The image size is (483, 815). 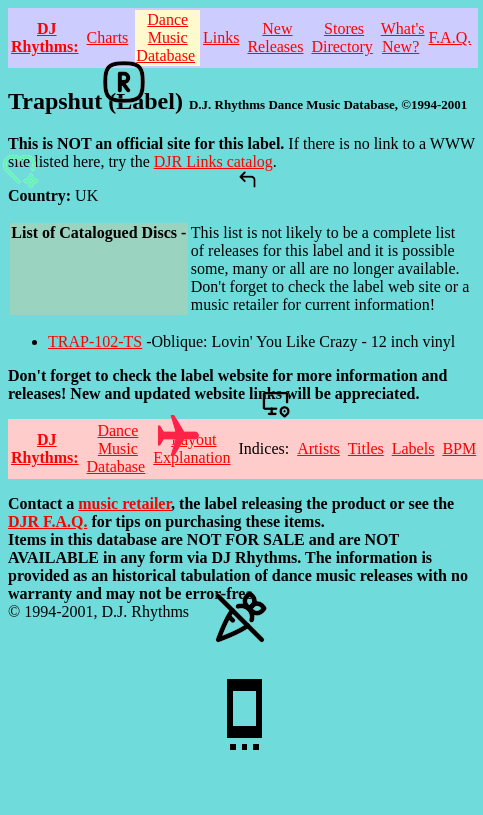 I want to click on indicates registered trademark or rights reserved, so click(x=124, y=82).